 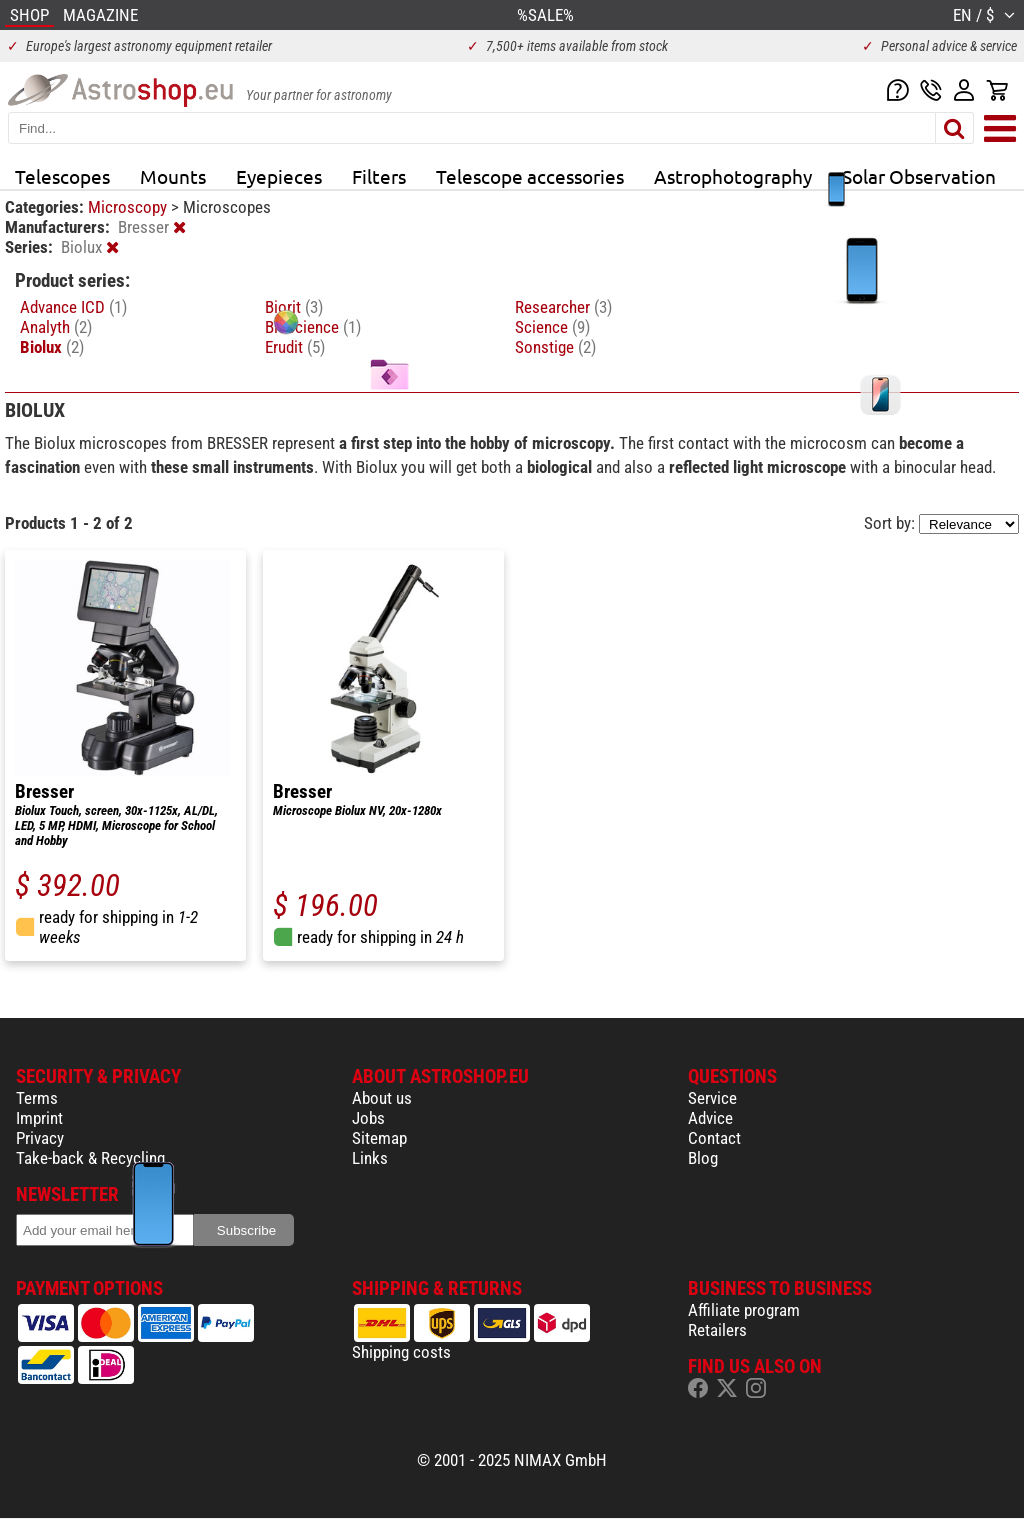 I want to click on open color picker tool, so click(x=286, y=322).